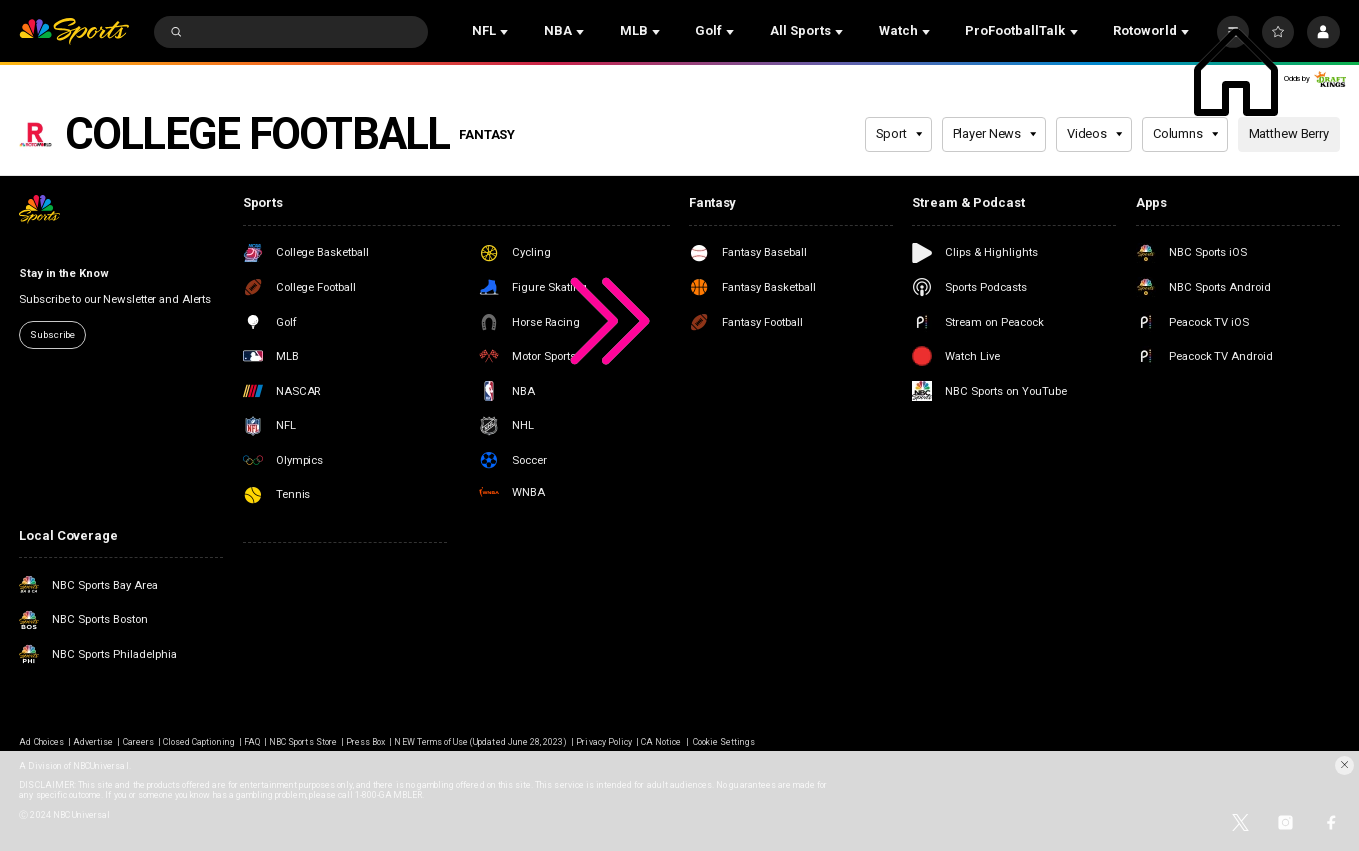 The width and height of the screenshot is (1359, 851). Describe the element at coordinates (1236, 74) in the screenshot. I see `navigate to home screen` at that location.